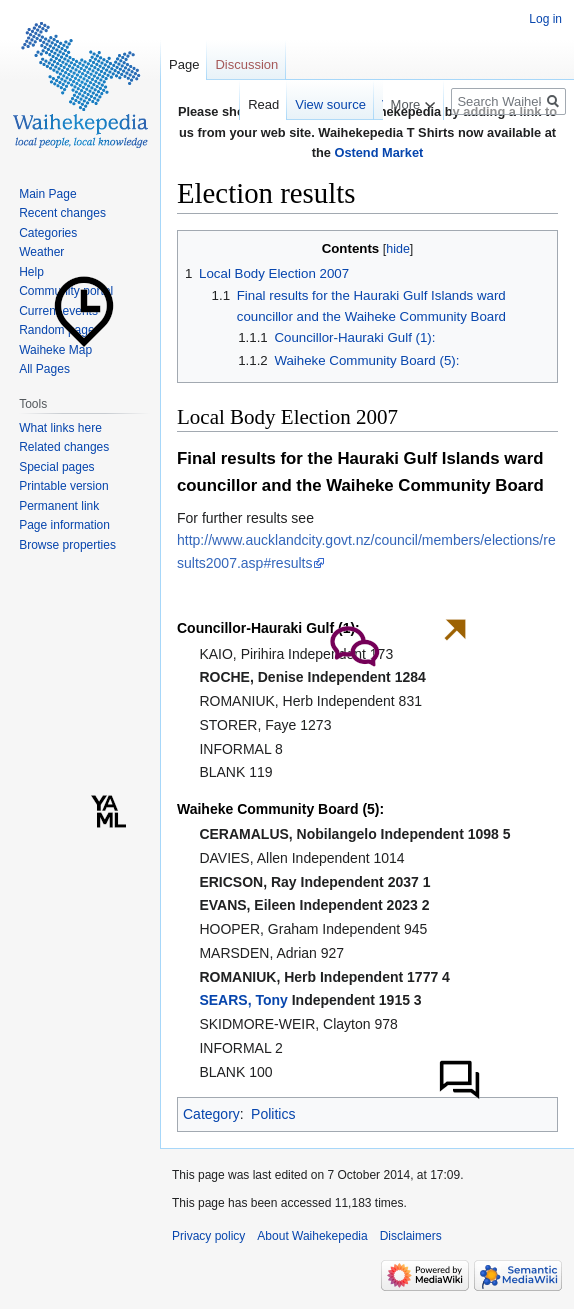 This screenshot has height=1309, width=574. Describe the element at coordinates (355, 646) in the screenshot. I see `open WeChat messaging app` at that location.